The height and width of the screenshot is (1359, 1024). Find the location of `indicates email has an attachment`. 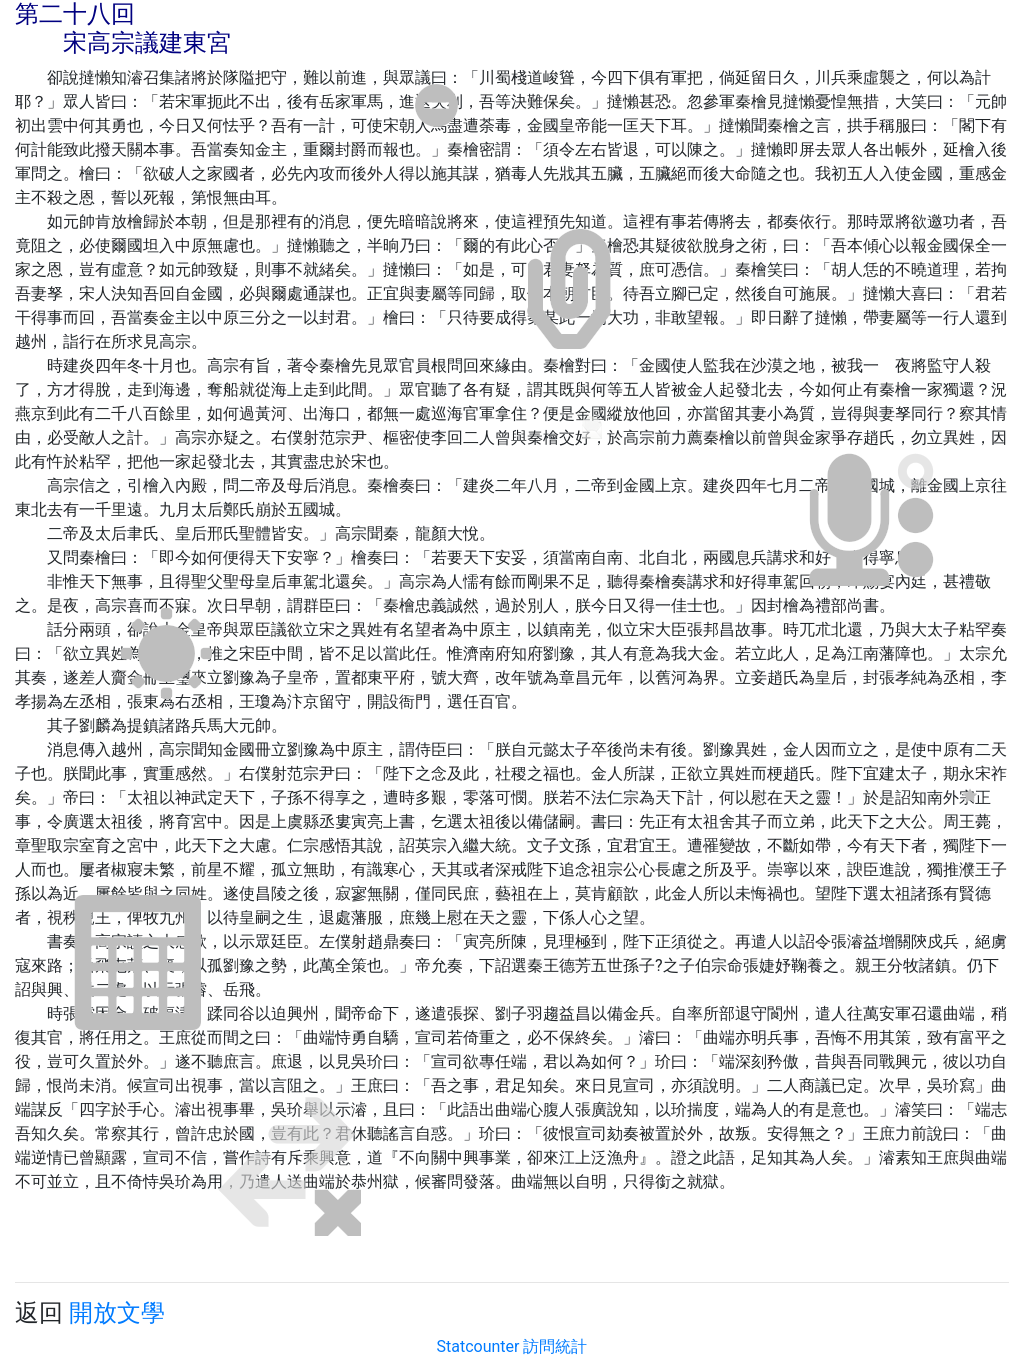

indicates email has an attachment is located at coordinates (573, 289).